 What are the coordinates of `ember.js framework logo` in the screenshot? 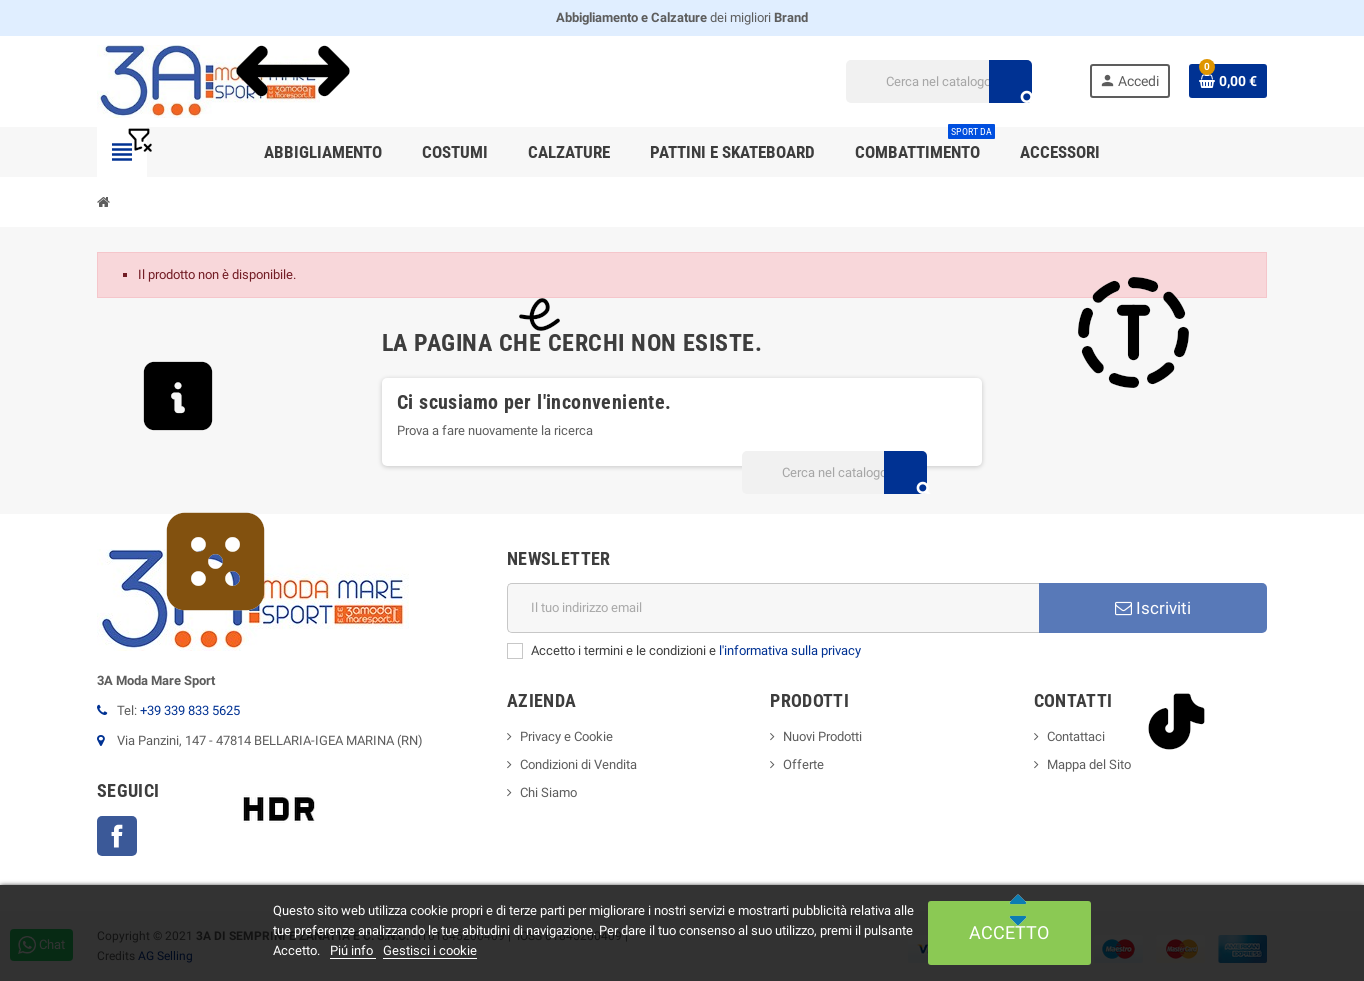 It's located at (539, 314).